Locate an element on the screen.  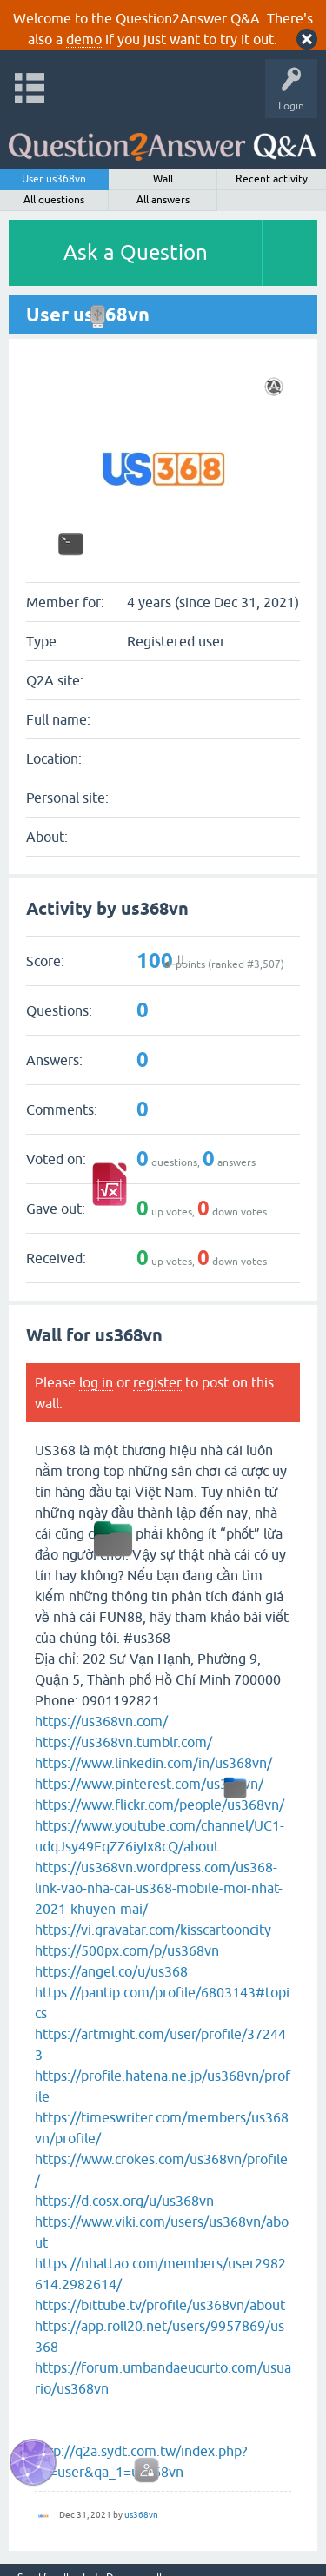
indicates a folder is ready to accept a dropped file is located at coordinates (113, 1539).